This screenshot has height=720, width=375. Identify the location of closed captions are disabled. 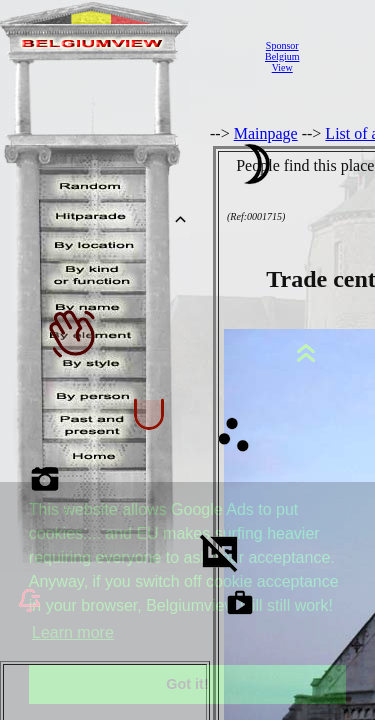
(220, 552).